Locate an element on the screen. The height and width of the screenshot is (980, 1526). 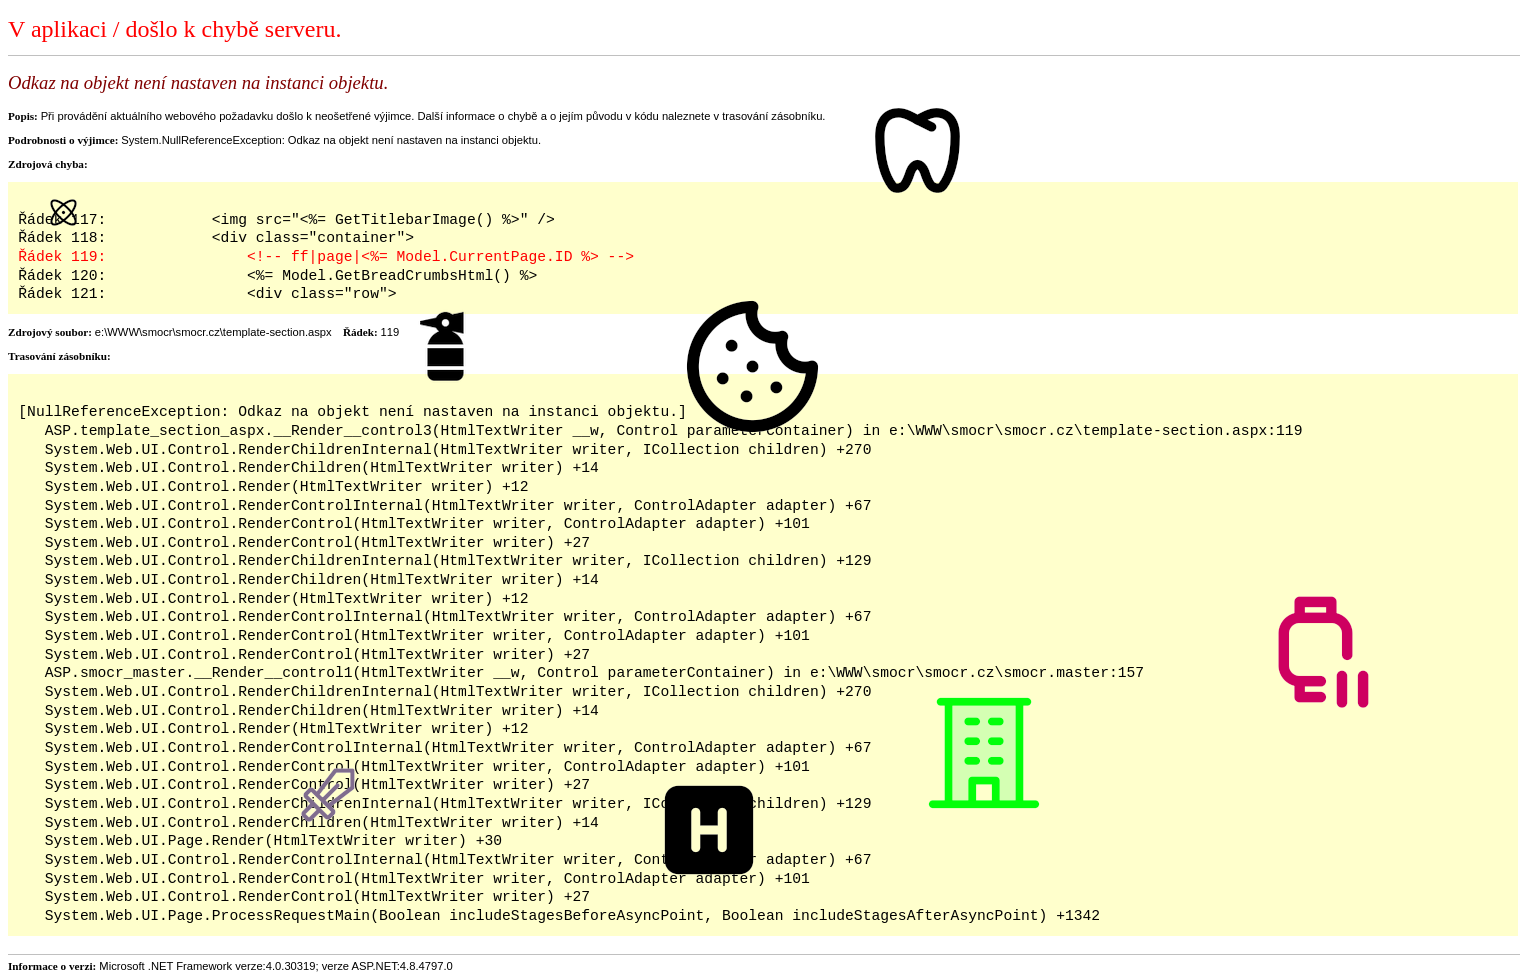
view building or office location is located at coordinates (984, 753).